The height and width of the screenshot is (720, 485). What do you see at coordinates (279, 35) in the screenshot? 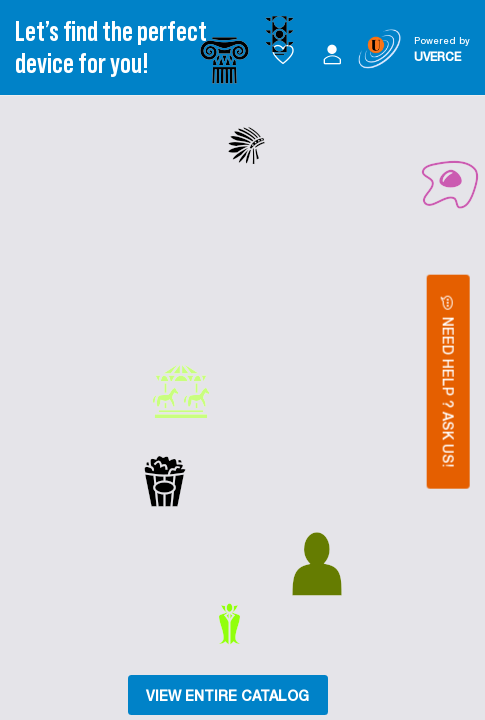
I see `indicates caution or pending status` at bounding box center [279, 35].